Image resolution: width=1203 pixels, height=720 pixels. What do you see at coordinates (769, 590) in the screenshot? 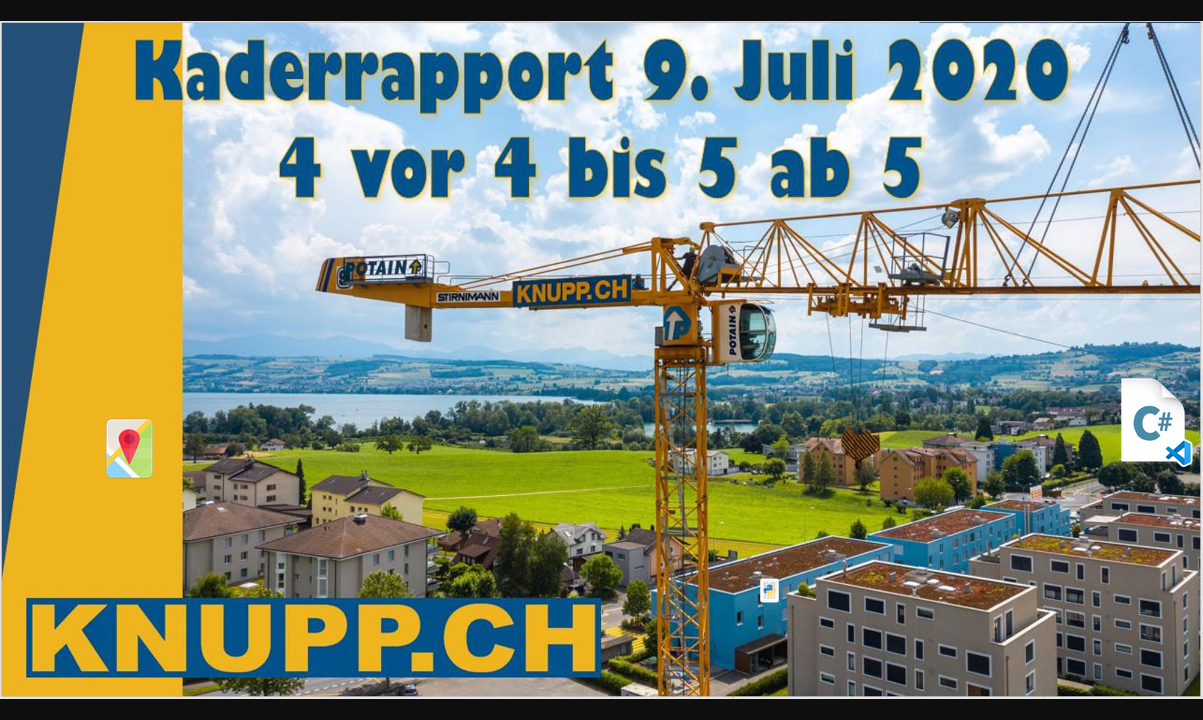
I see `python bytecode file (.pyc)` at bounding box center [769, 590].